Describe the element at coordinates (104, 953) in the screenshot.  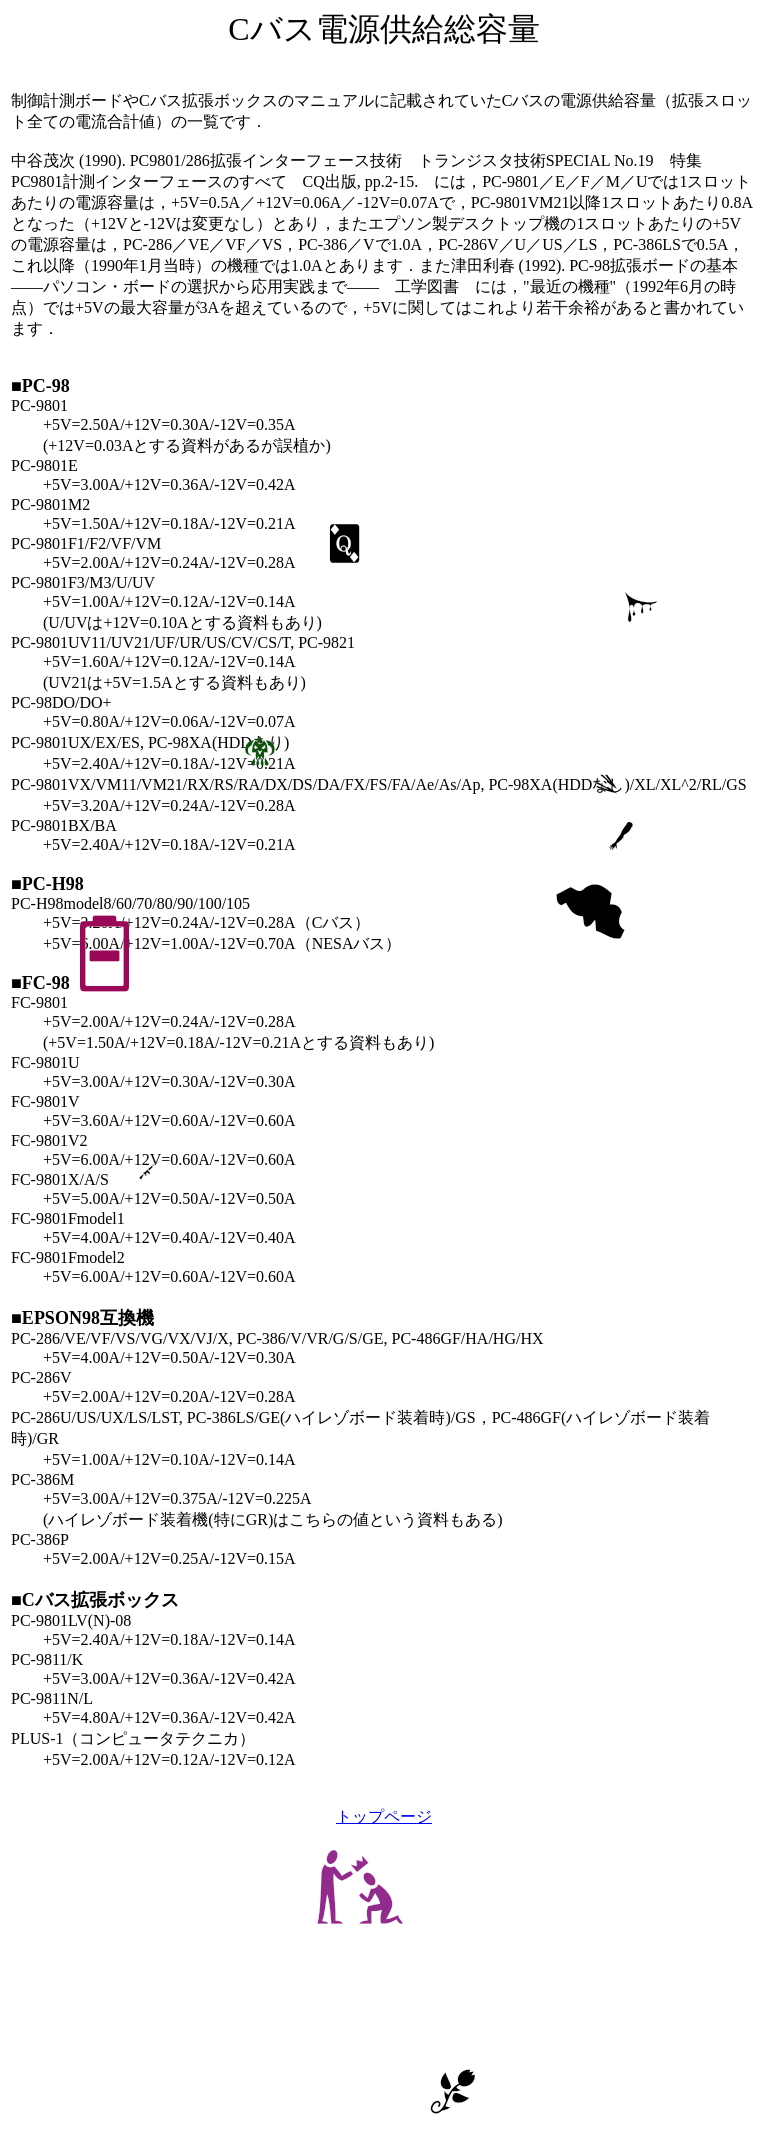
I see `reduce battery usage or power consumption` at that location.